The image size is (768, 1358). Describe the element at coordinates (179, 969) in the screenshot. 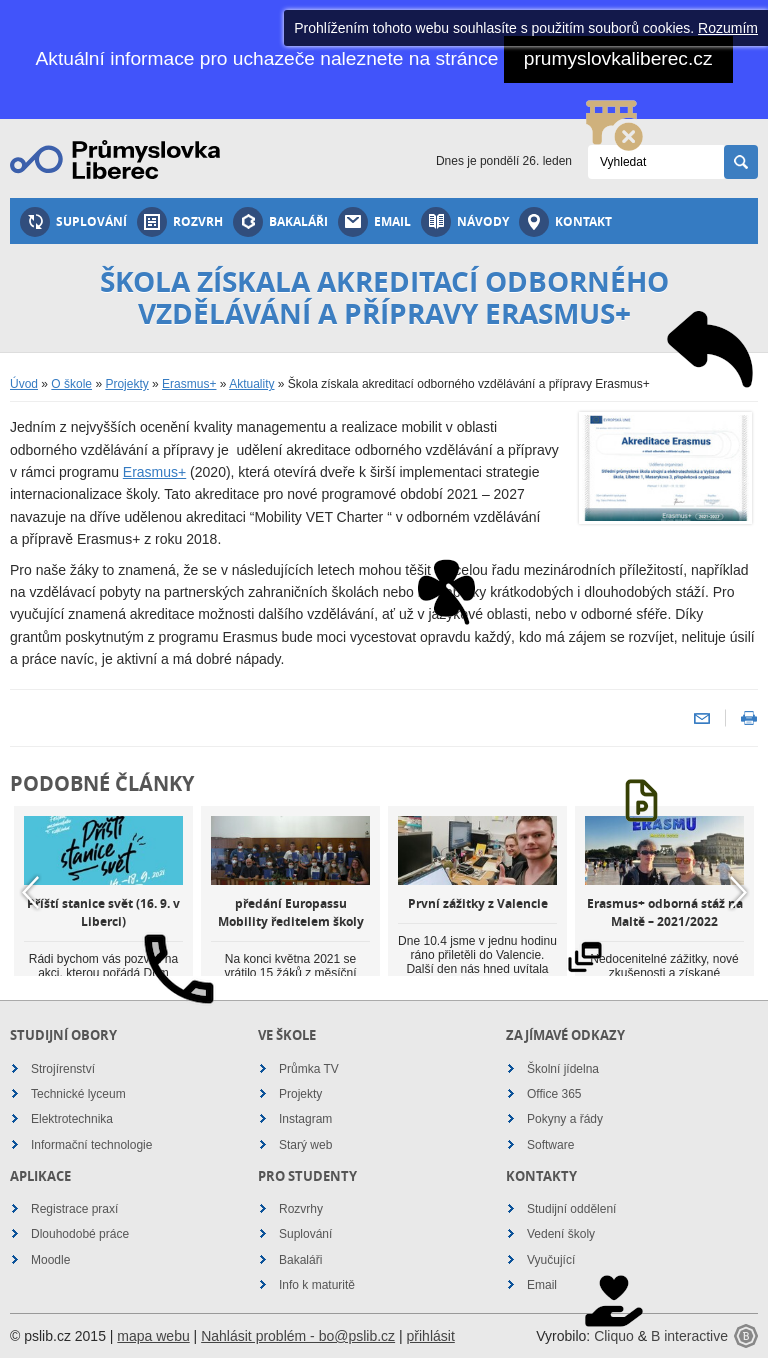

I see `make a phone call` at that location.